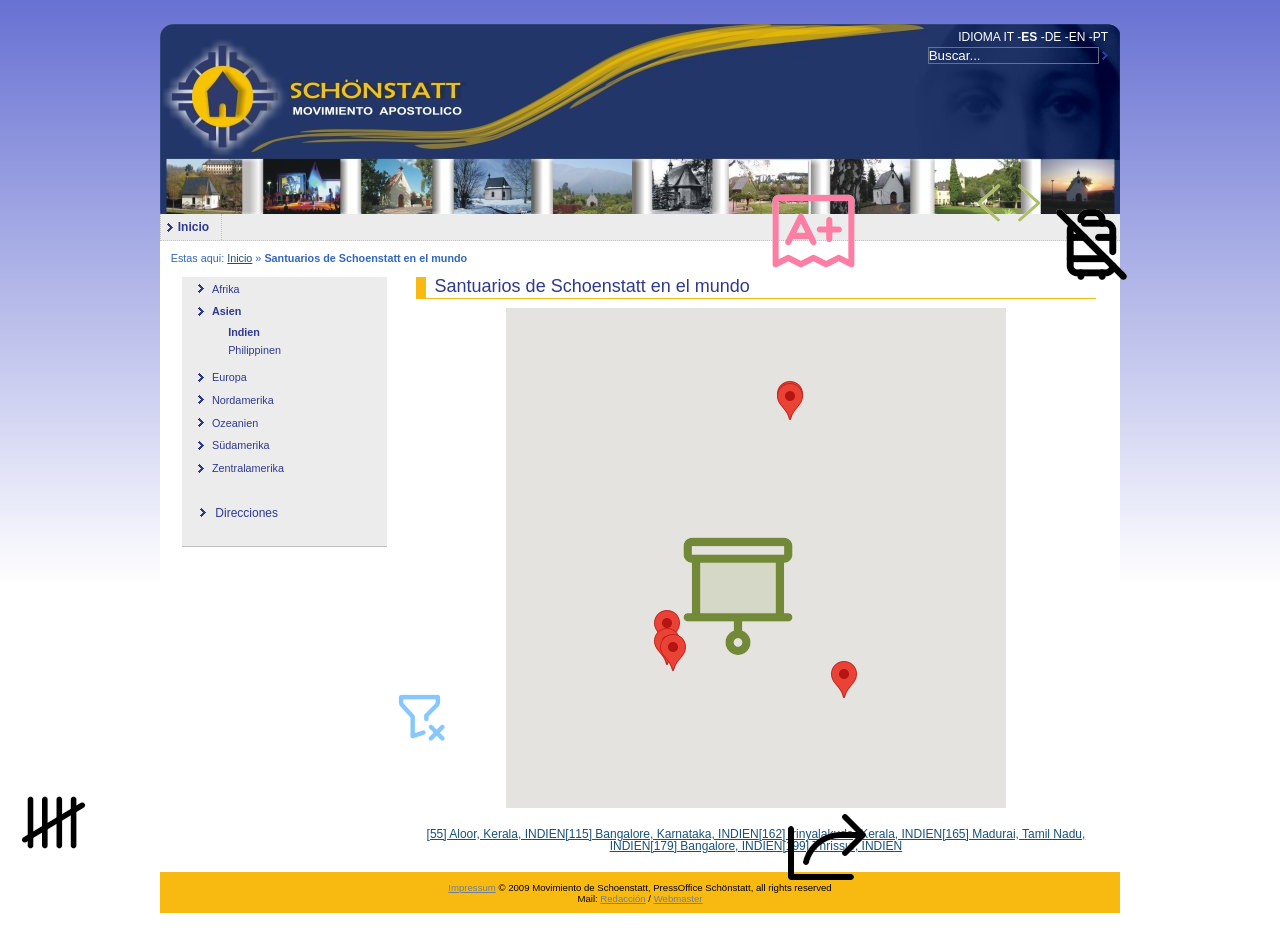 The height and width of the screenshot is (937, 1280). What do you see at coordinates (827, 844) in the screenshot?
I see `share this content` at bounding box center [827, 844].